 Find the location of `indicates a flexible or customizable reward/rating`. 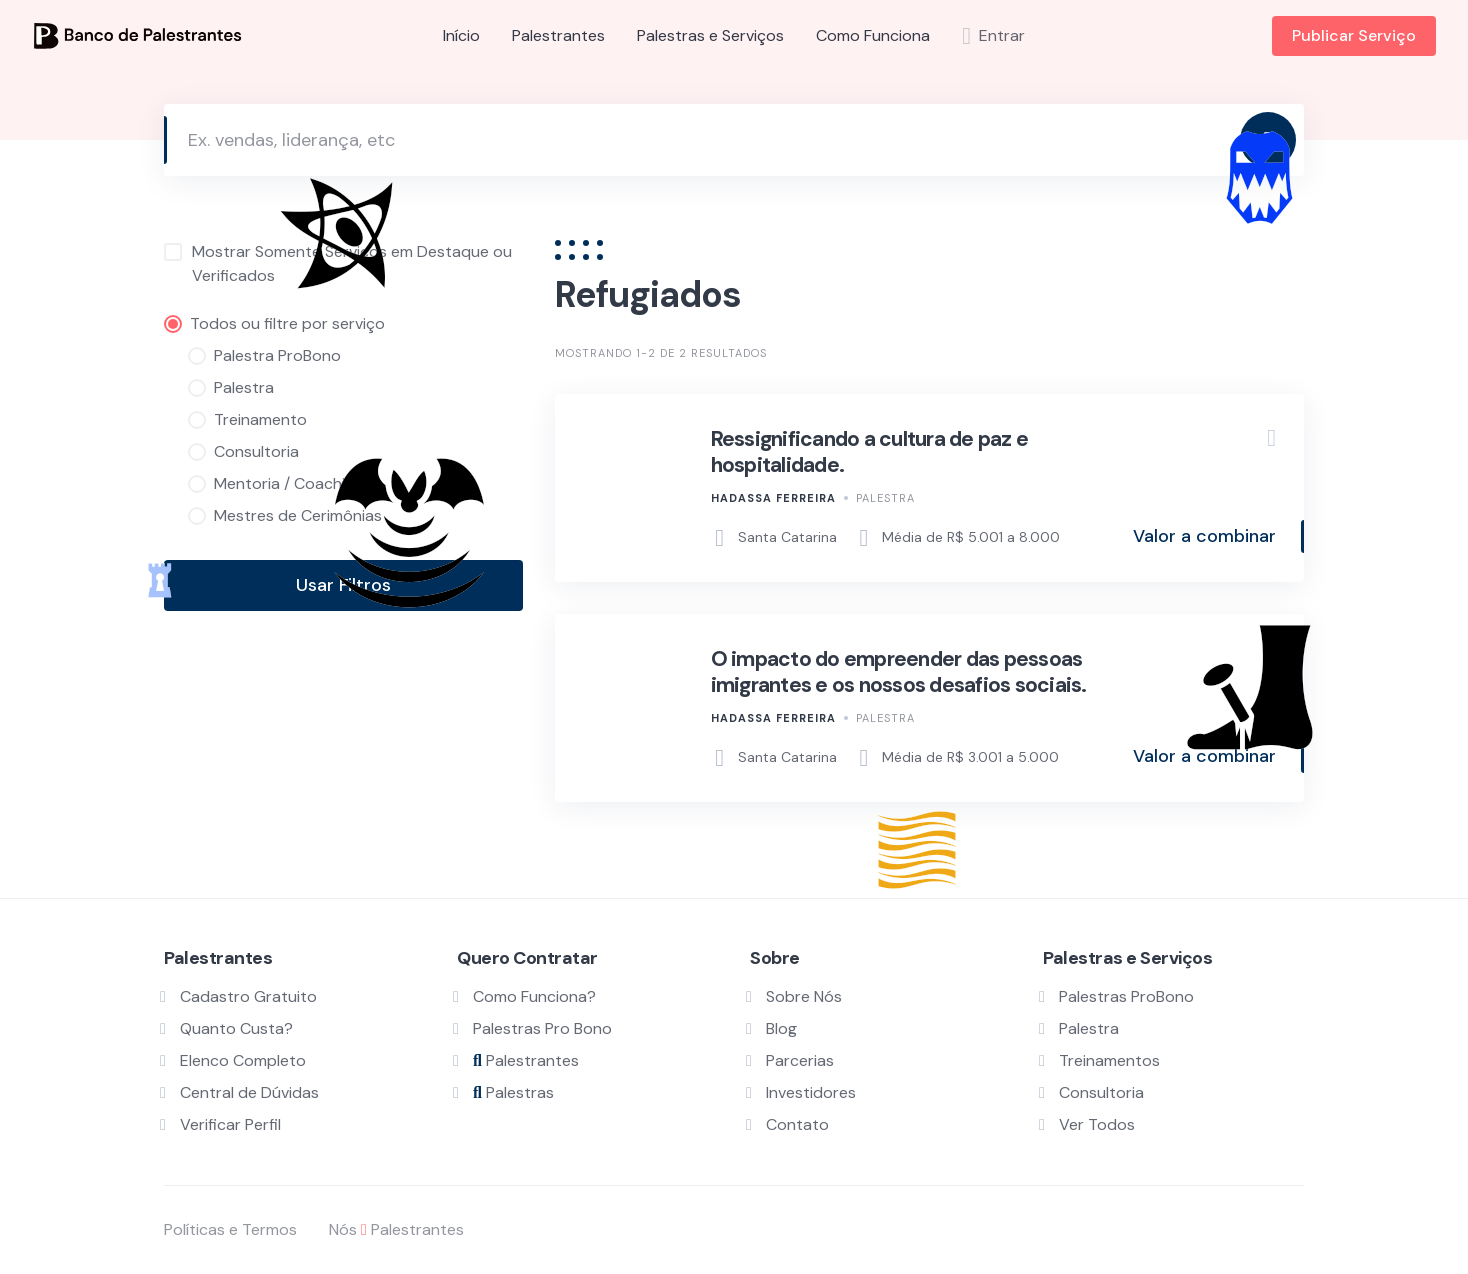

indicates a flexible or customizable reward/rating is located at coordinates (336, 234).